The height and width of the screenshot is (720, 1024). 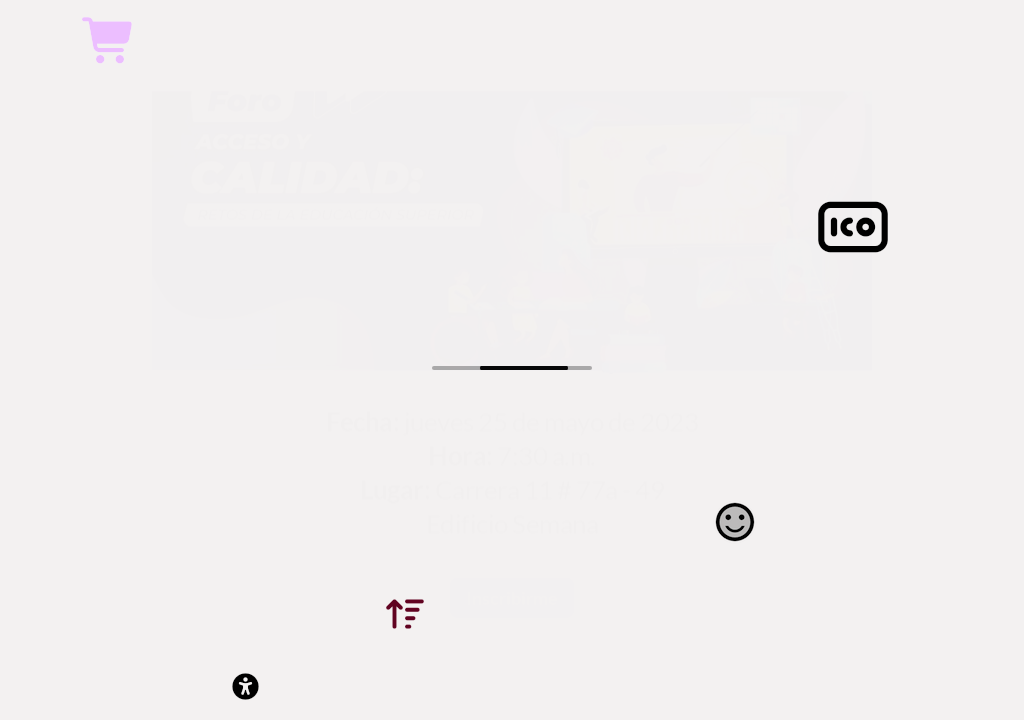 What do you see at coordinates (405, 614) in the screenshot?
I see `sort items in ascending order` at bounding box center [405, 614].